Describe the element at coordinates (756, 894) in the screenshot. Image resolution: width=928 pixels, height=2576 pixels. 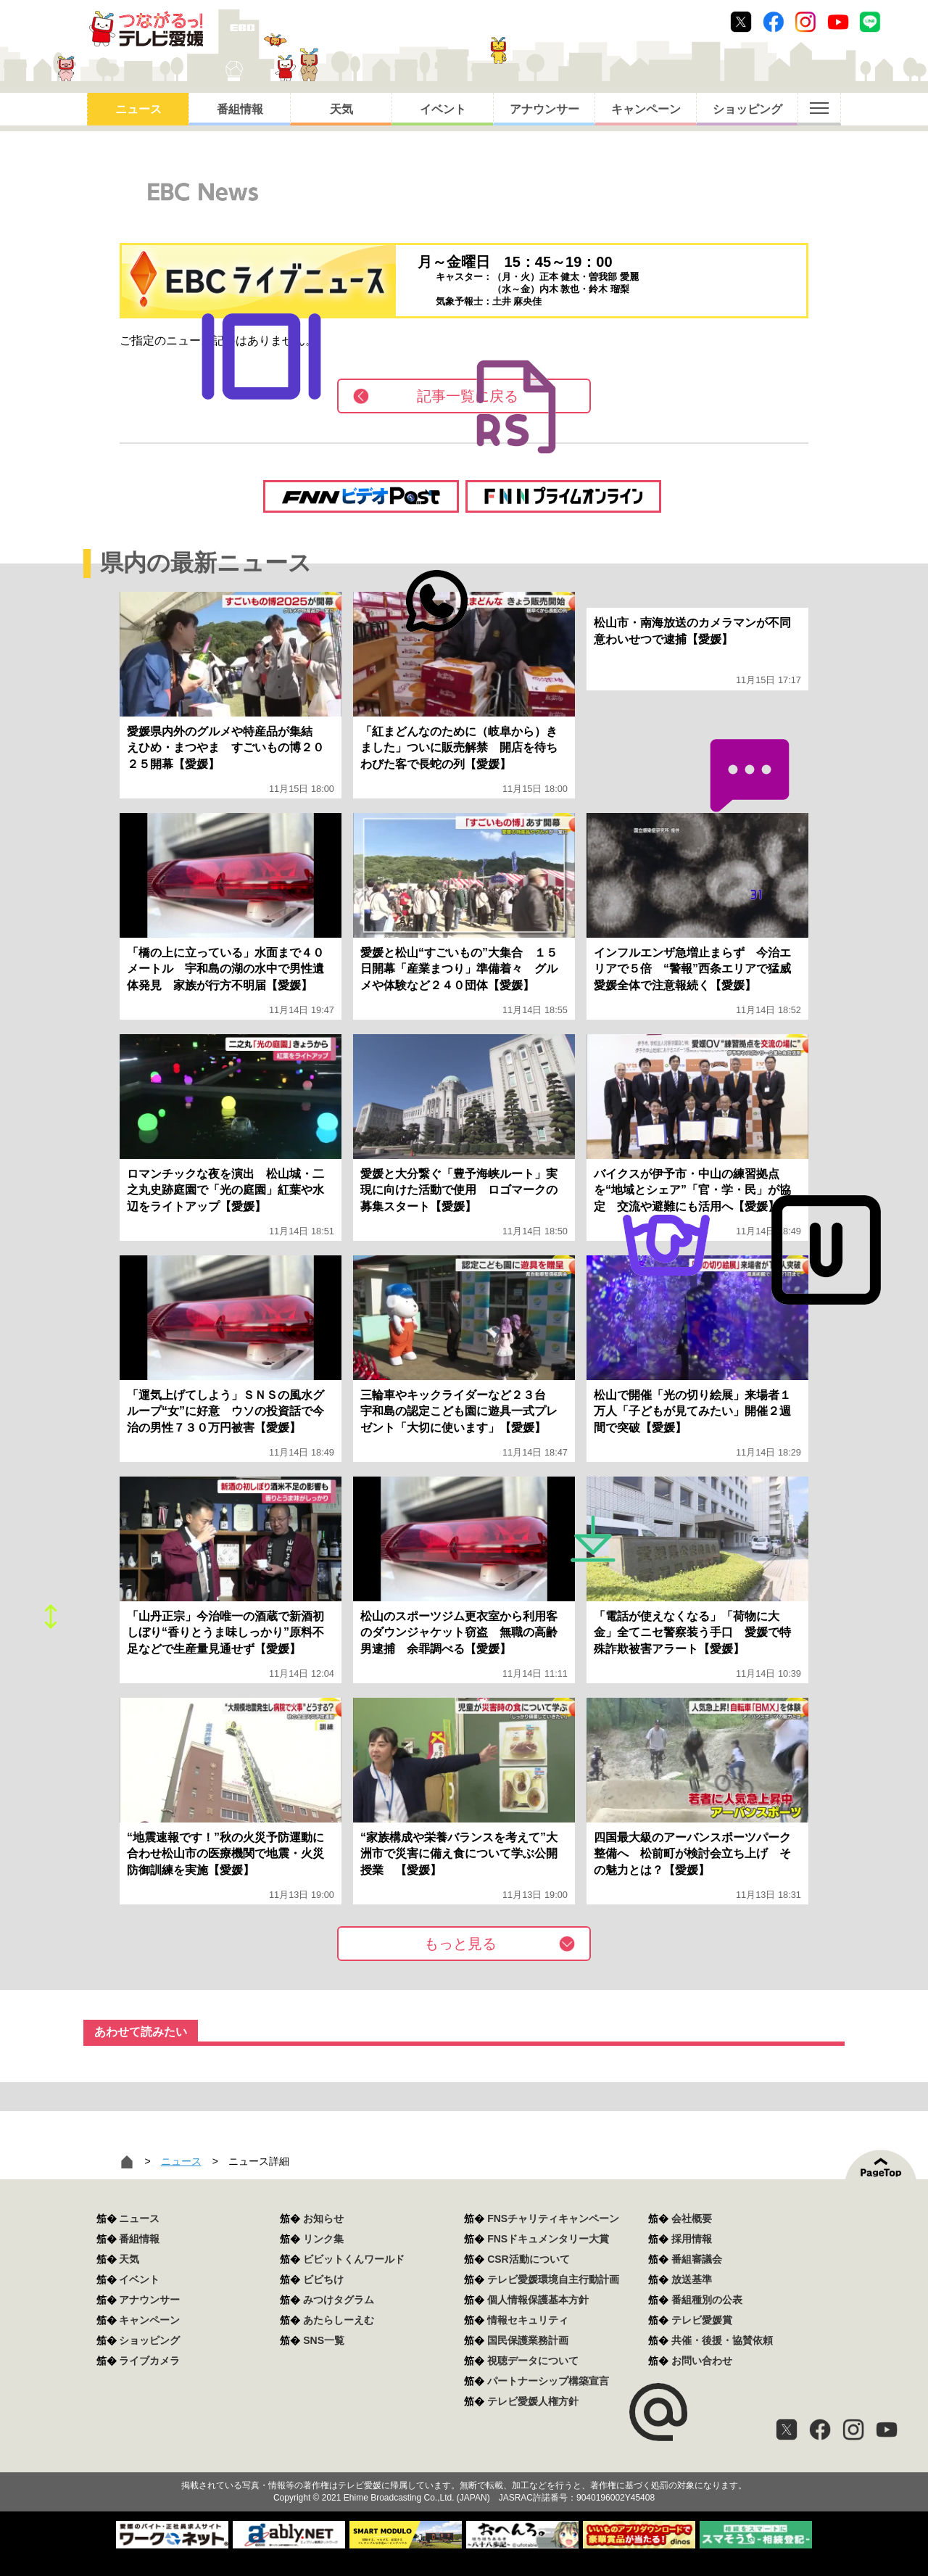
I see `indicates the 31st day of the month` at that location.